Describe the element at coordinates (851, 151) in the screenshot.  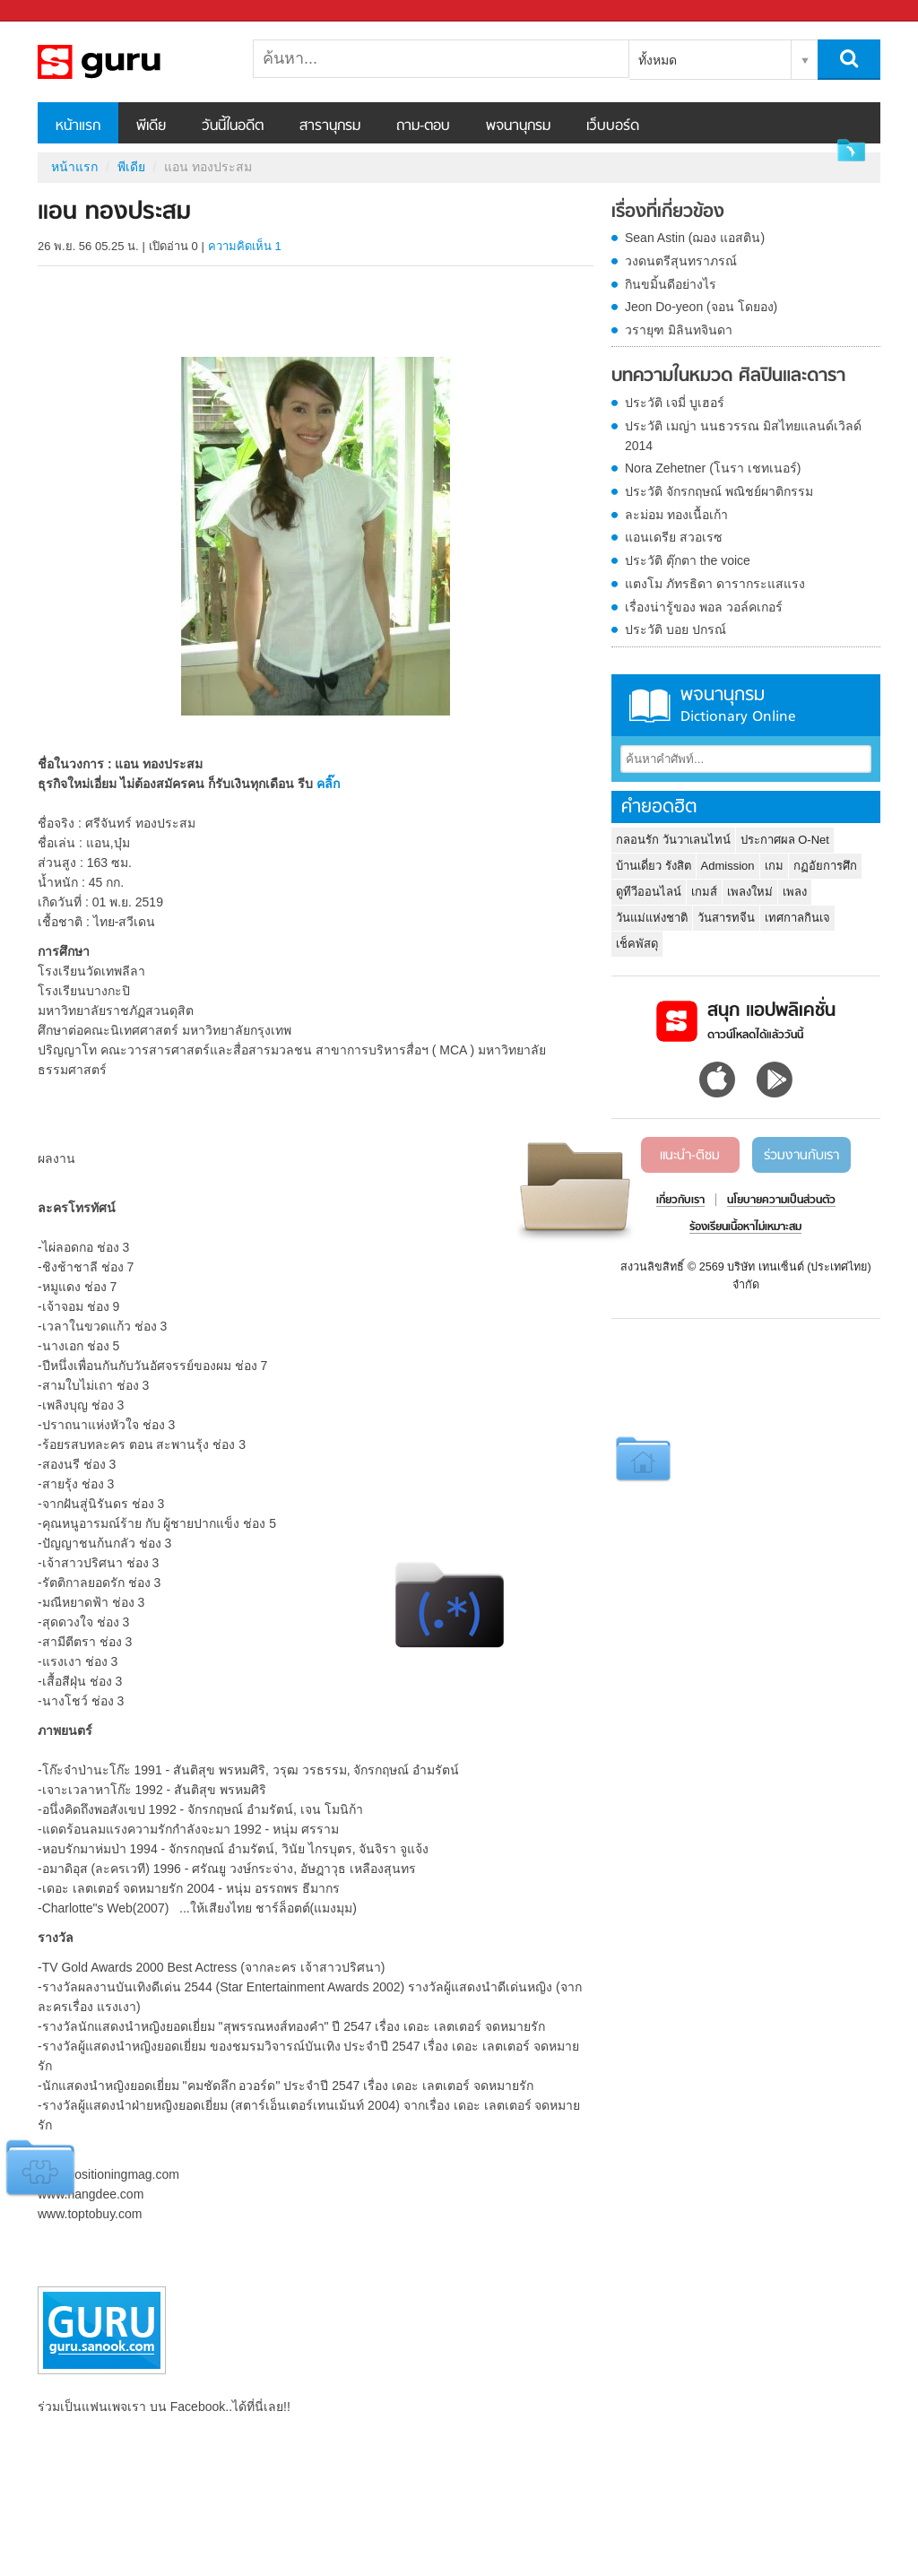
I see `open parrot os system folder` at that location.